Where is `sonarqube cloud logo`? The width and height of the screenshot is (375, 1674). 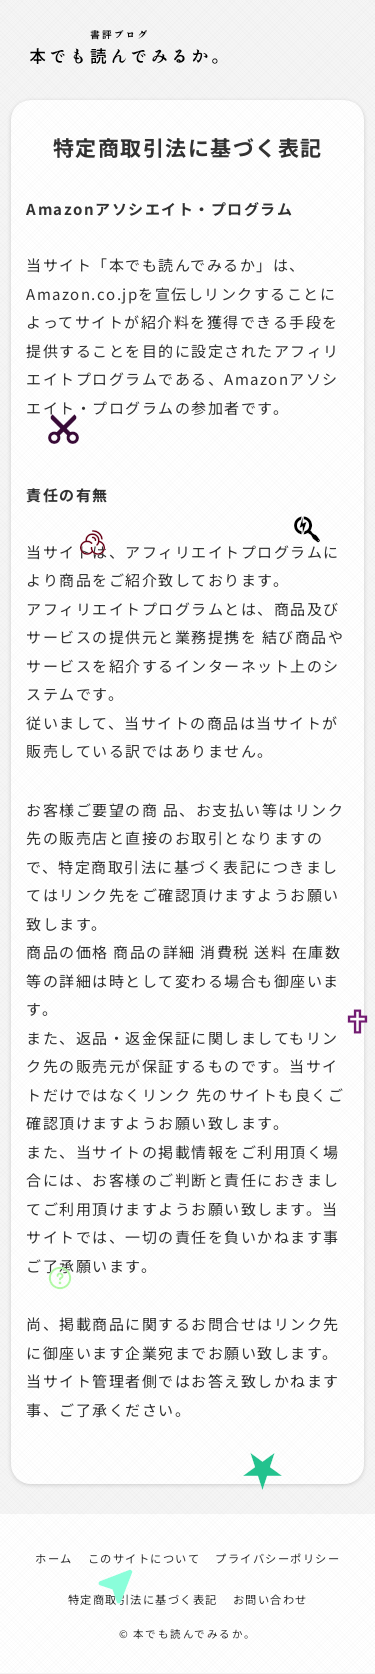
sonarqube cloud logo is located at coordinates (92, 542).